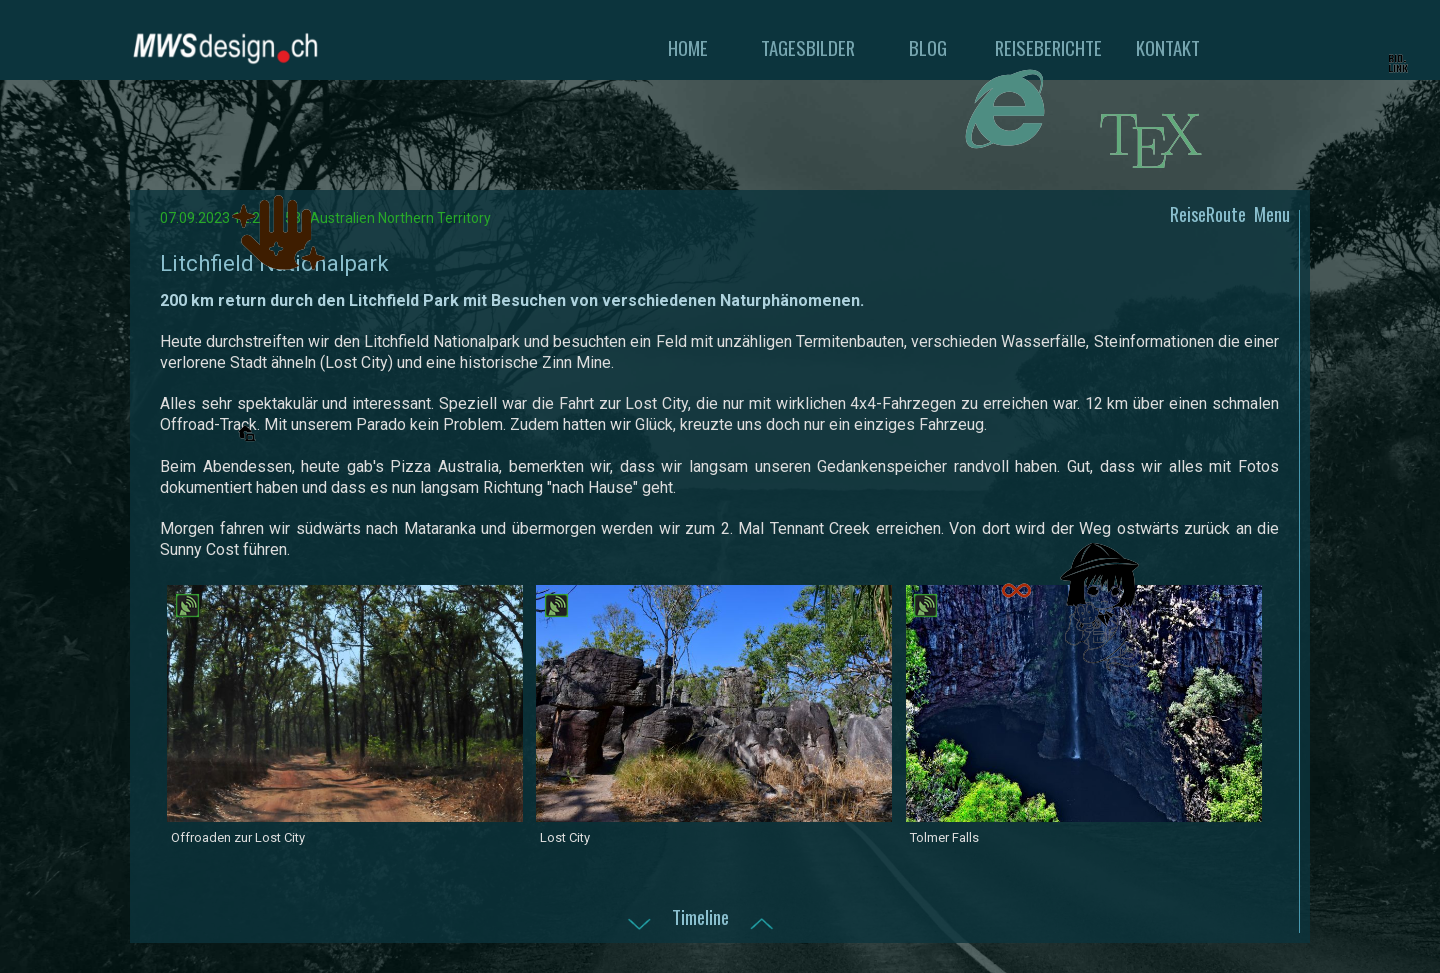 Image resolution: width=1440 pixels, height=973 pixels. What do you see at coordinates (278, 232) in the screenshot?
I see `hand sanitizer or hand washing reminder` at bounding box center [278, 232].